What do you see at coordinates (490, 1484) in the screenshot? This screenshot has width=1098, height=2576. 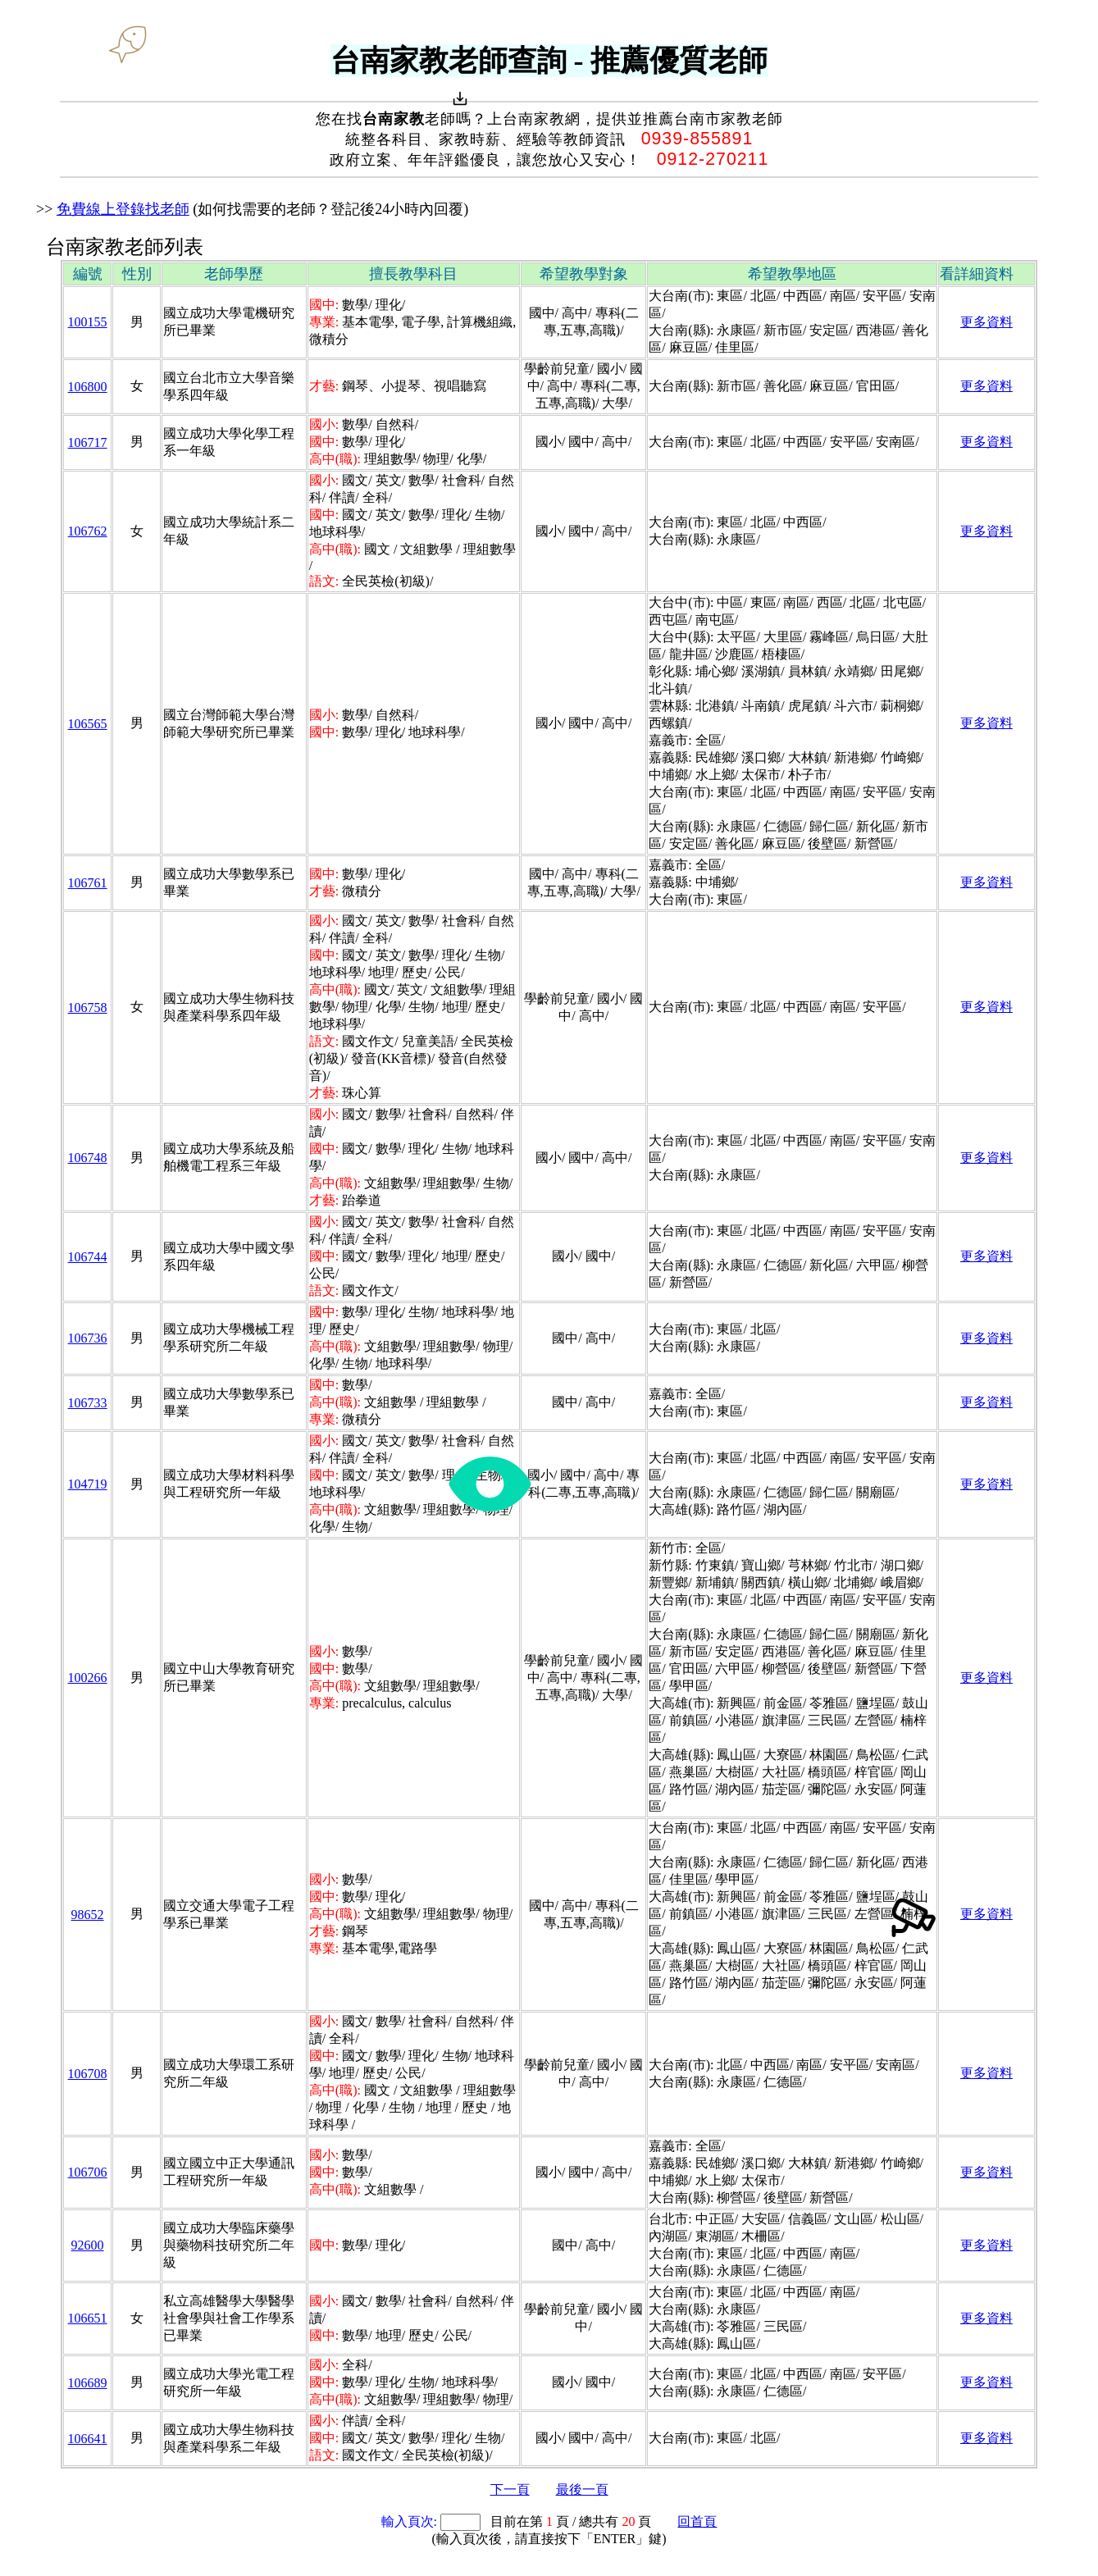 I see `view or preview content` at bounding box center [490, 1484].